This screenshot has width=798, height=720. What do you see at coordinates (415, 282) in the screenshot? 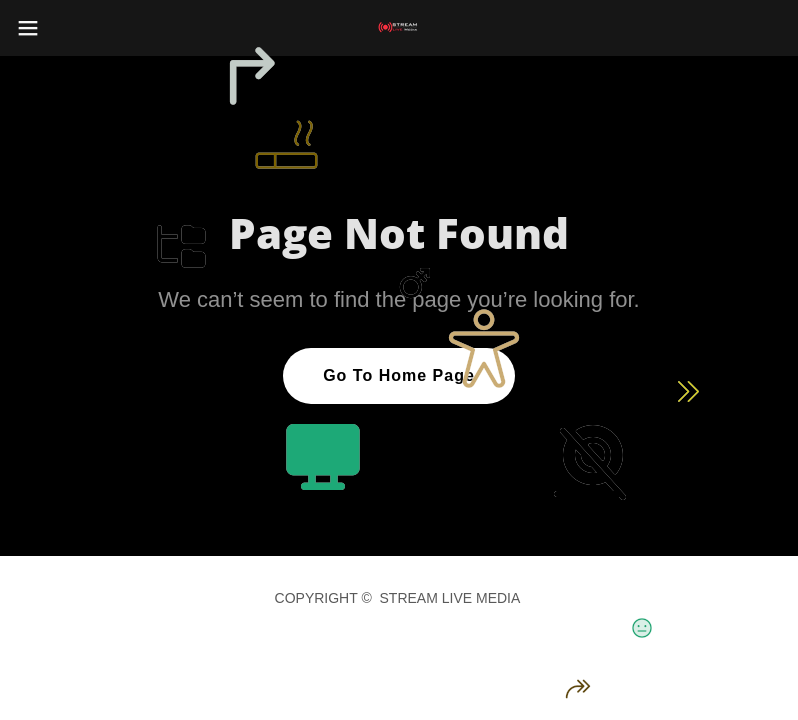
I see `indicates transgender or non-binary gender identity option` at bounding box center [415, 282].